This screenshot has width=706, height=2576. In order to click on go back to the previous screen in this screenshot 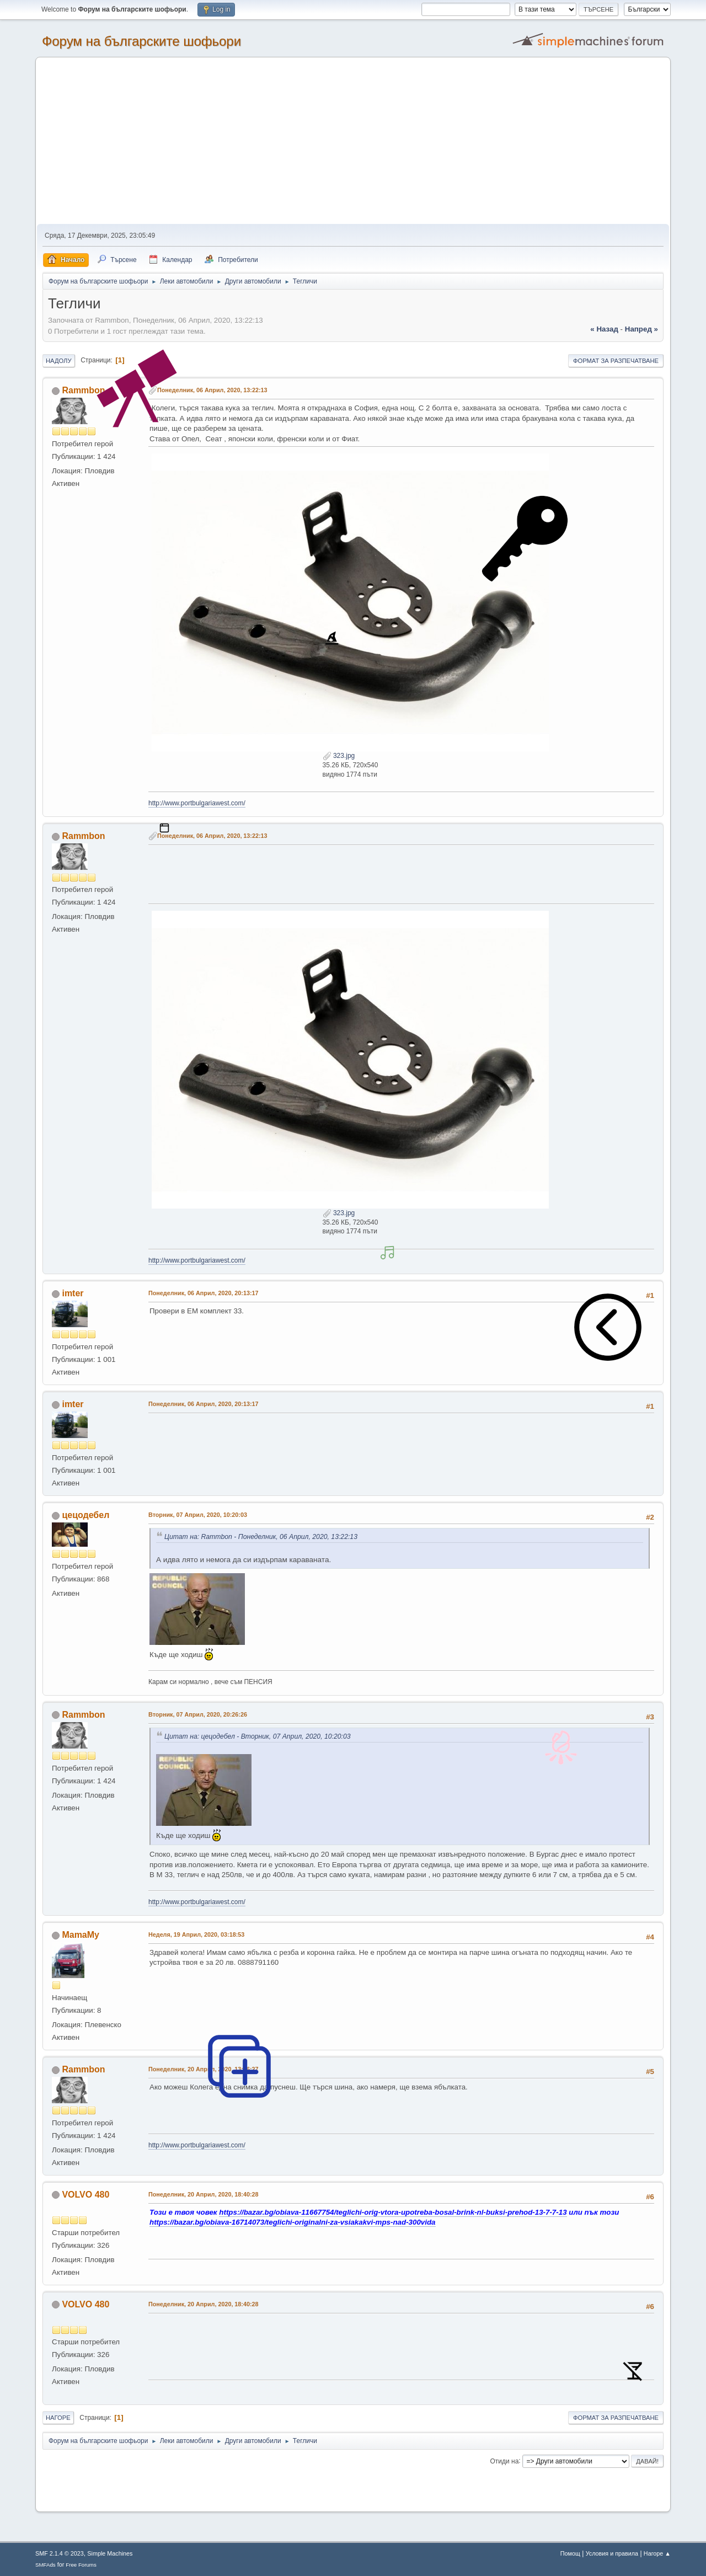, I will do `click(608, 1327)`.